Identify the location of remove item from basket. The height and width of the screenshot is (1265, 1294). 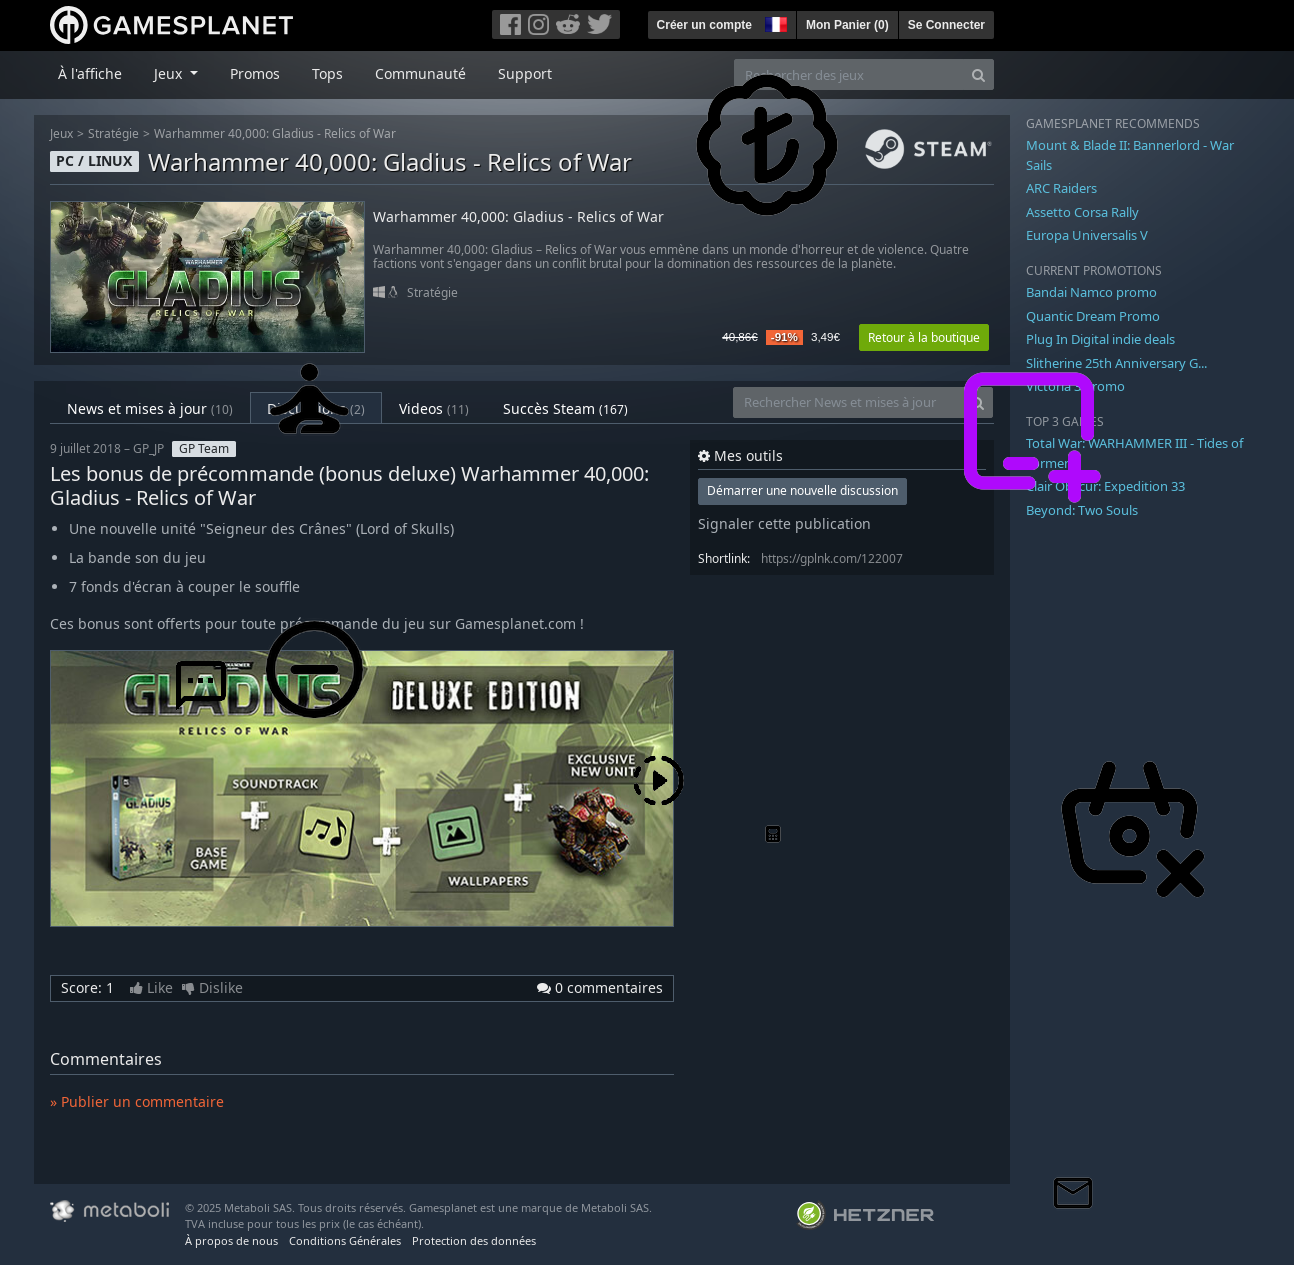
(1129, 822).